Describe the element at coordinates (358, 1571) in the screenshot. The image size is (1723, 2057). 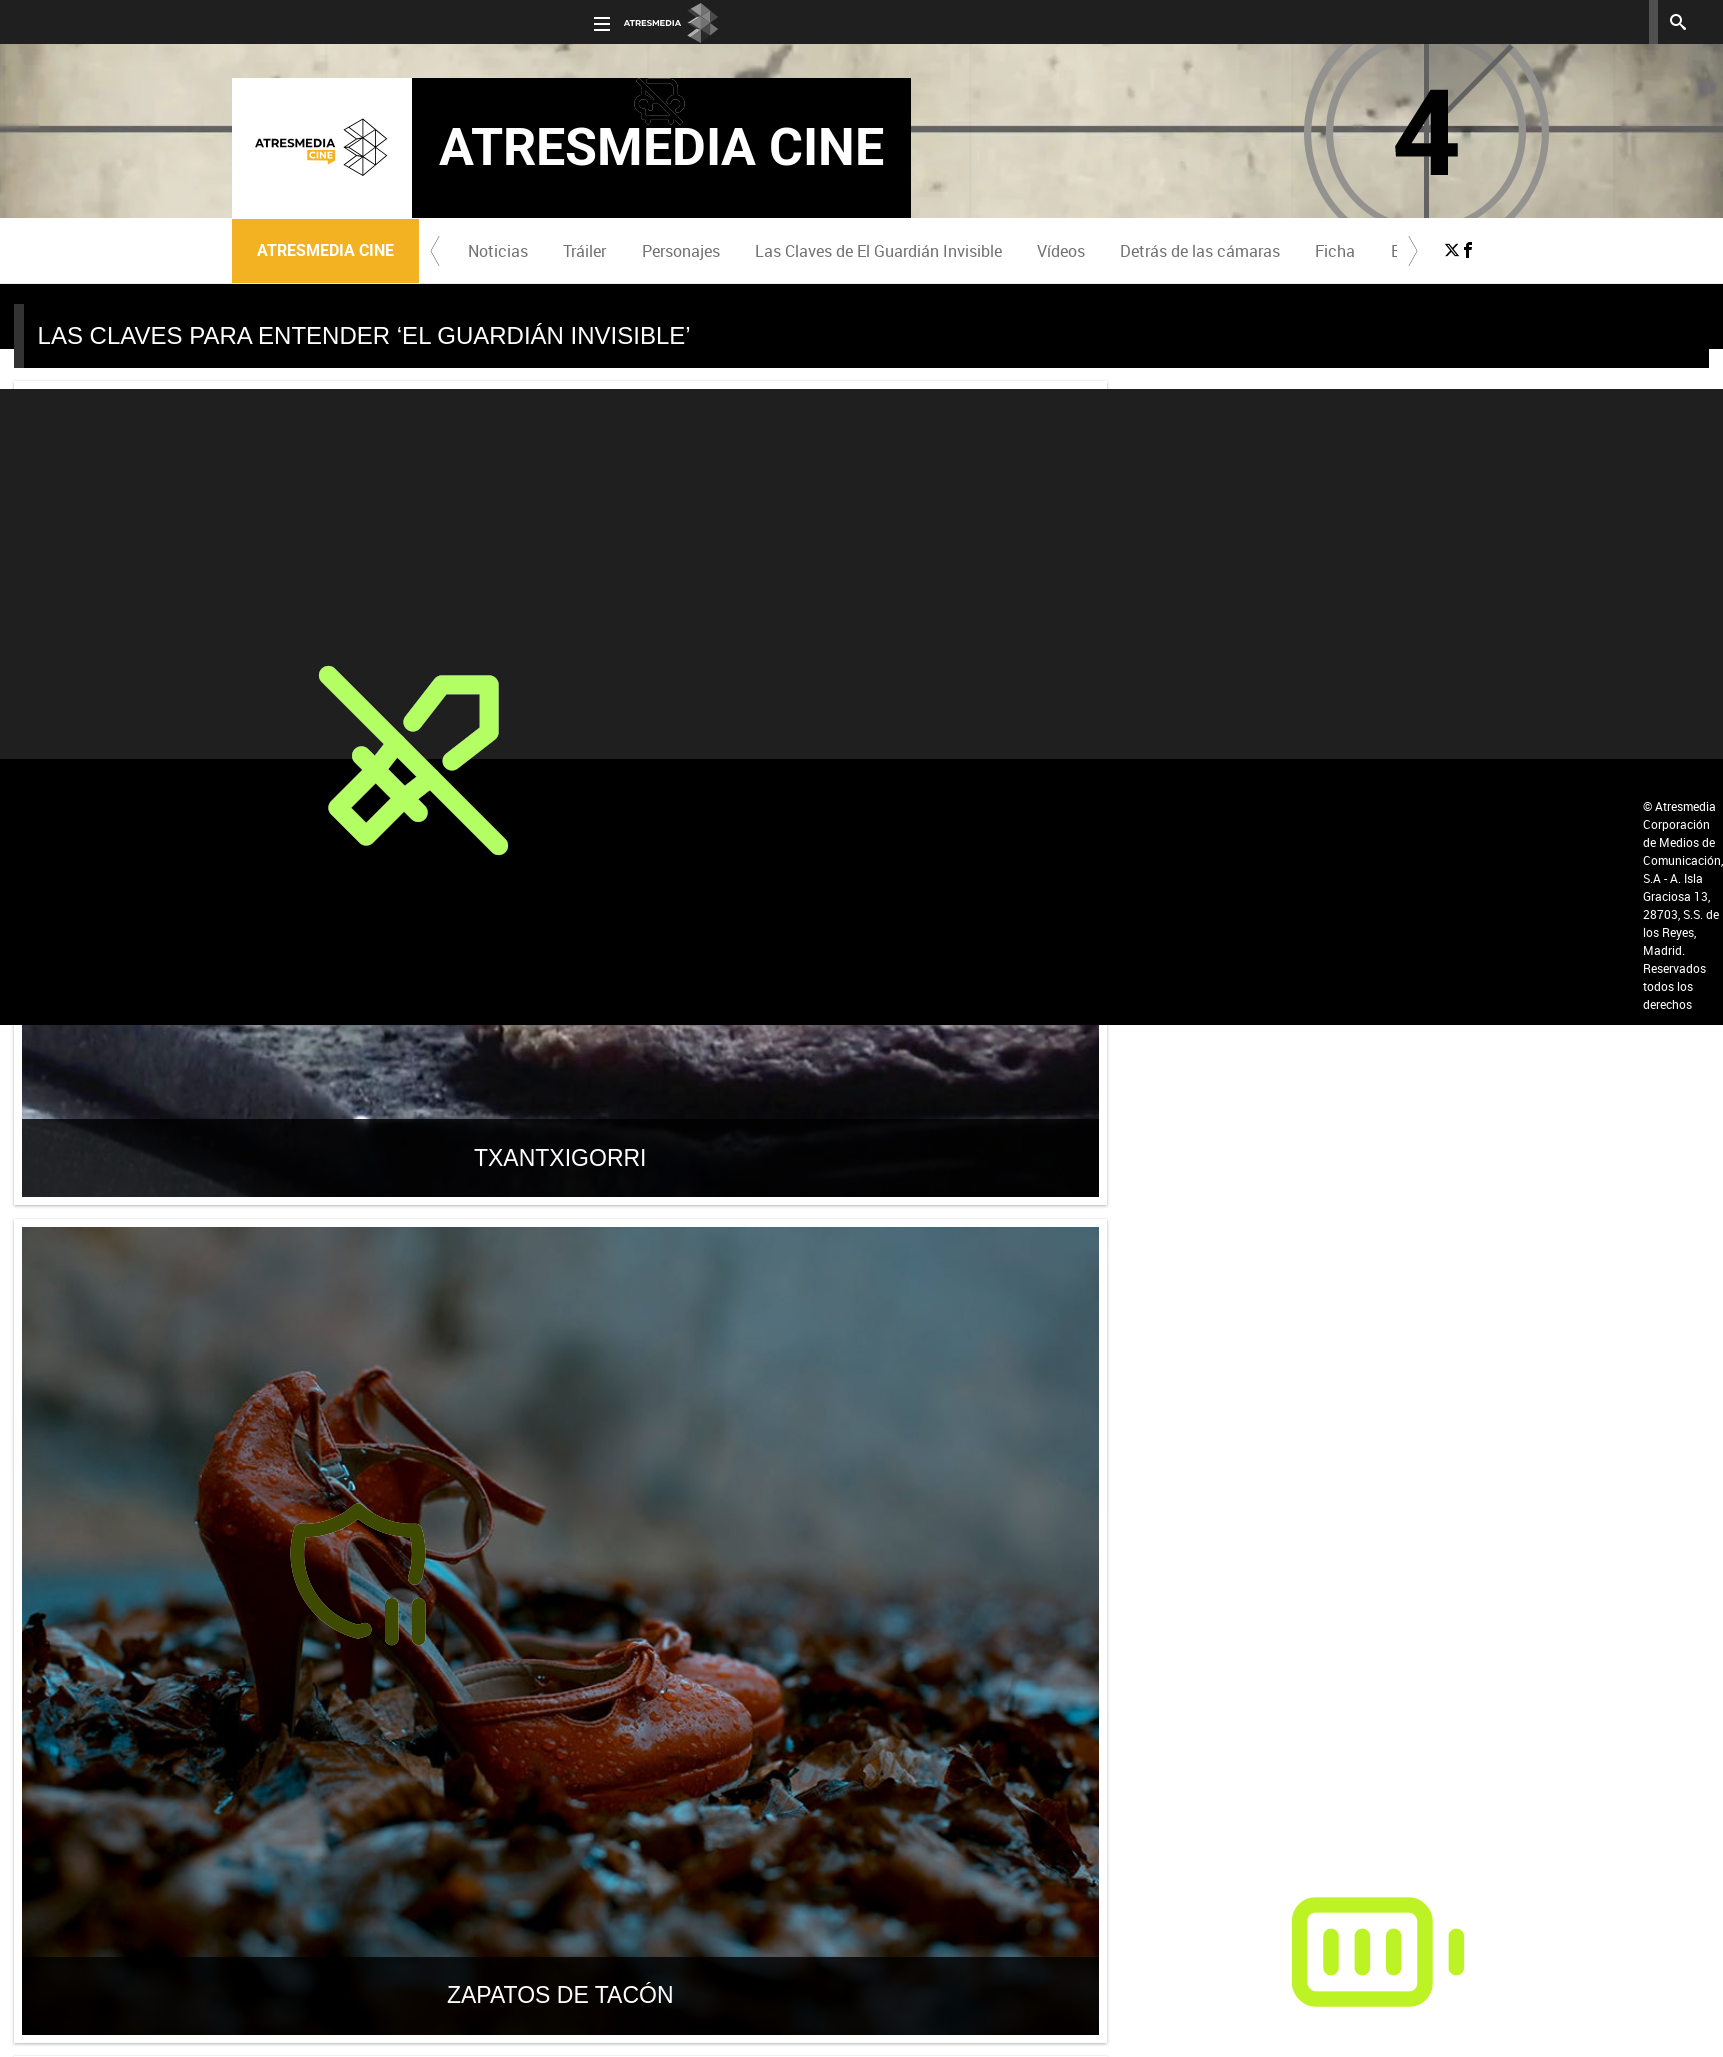
I see `pause security protection temporarily` at that location.